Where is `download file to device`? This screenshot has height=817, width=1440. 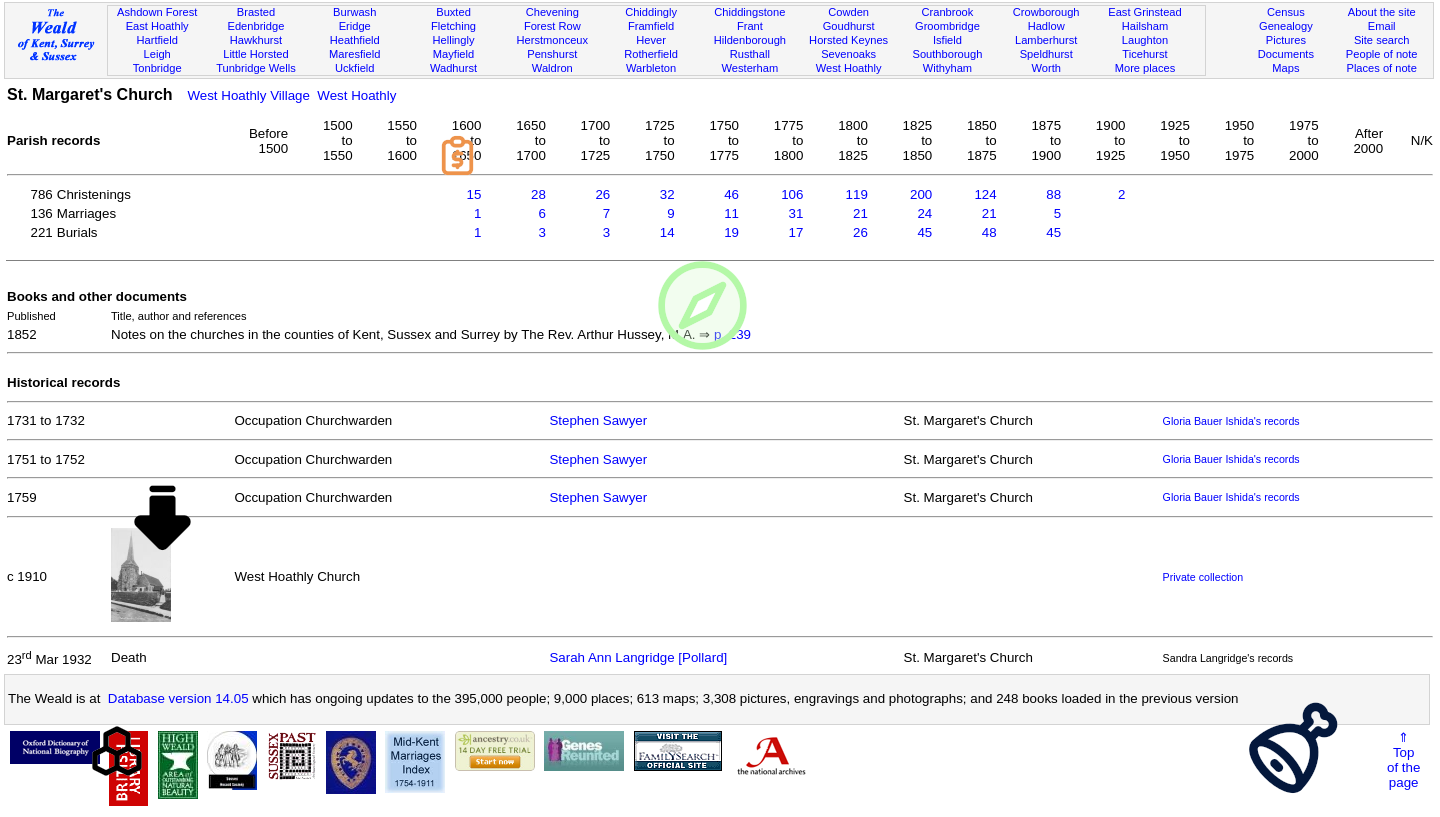
download file to device is located at coordinates (162, 518).